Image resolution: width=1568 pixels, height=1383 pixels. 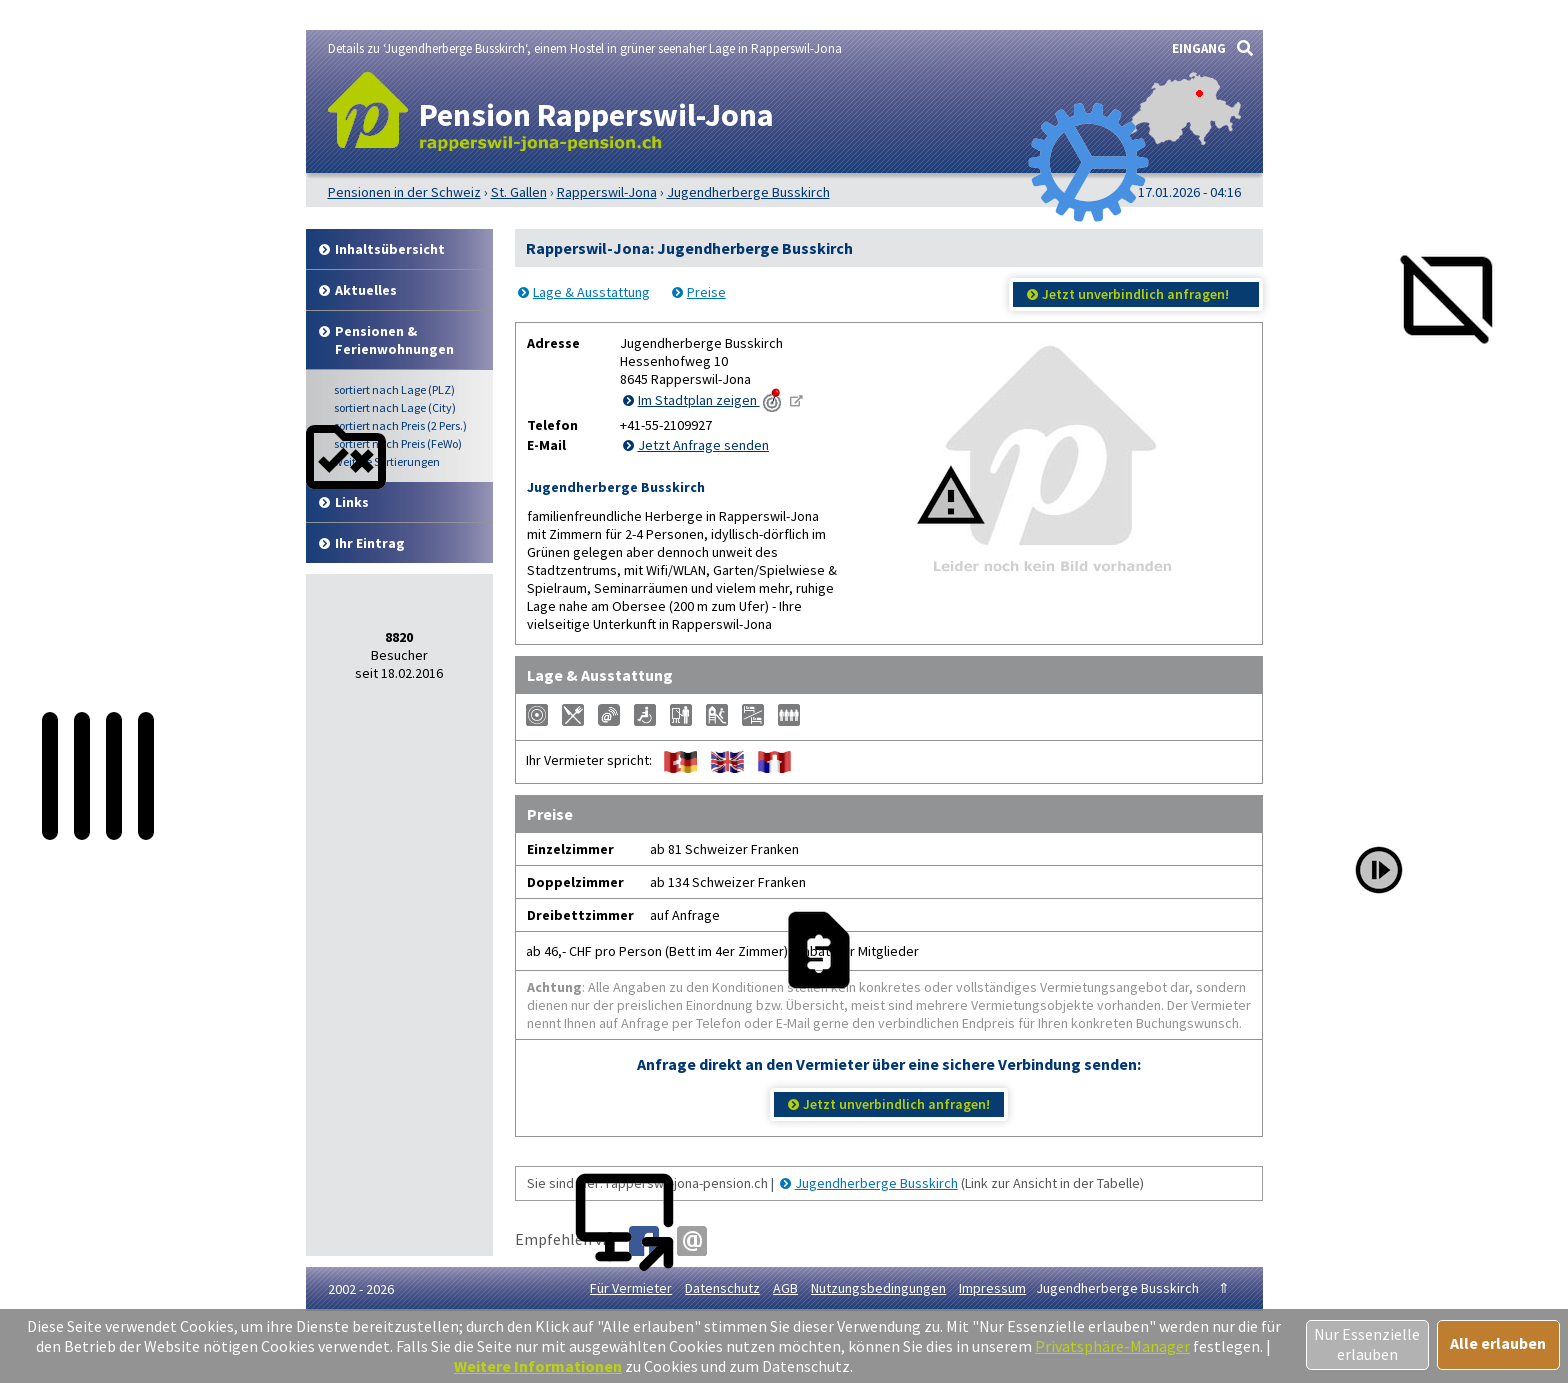 I want to click on share your screen with others, so click(x=624, y=1217).